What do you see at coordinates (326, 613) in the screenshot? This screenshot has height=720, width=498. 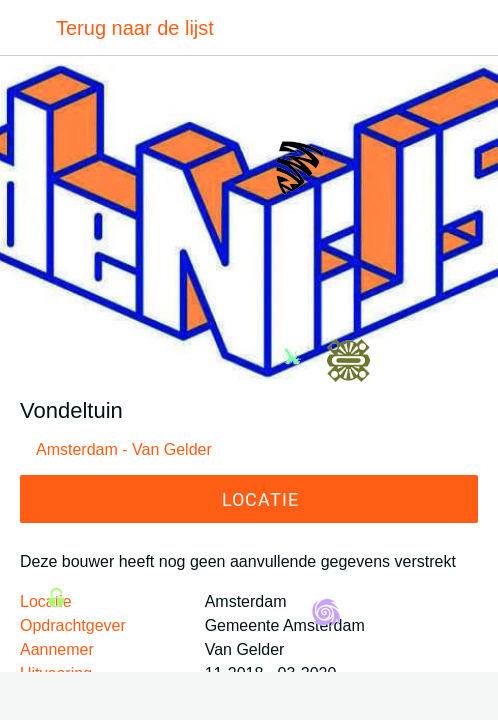 I see `decorative floral or nature-themed game element` at bounding box center [326, 613].